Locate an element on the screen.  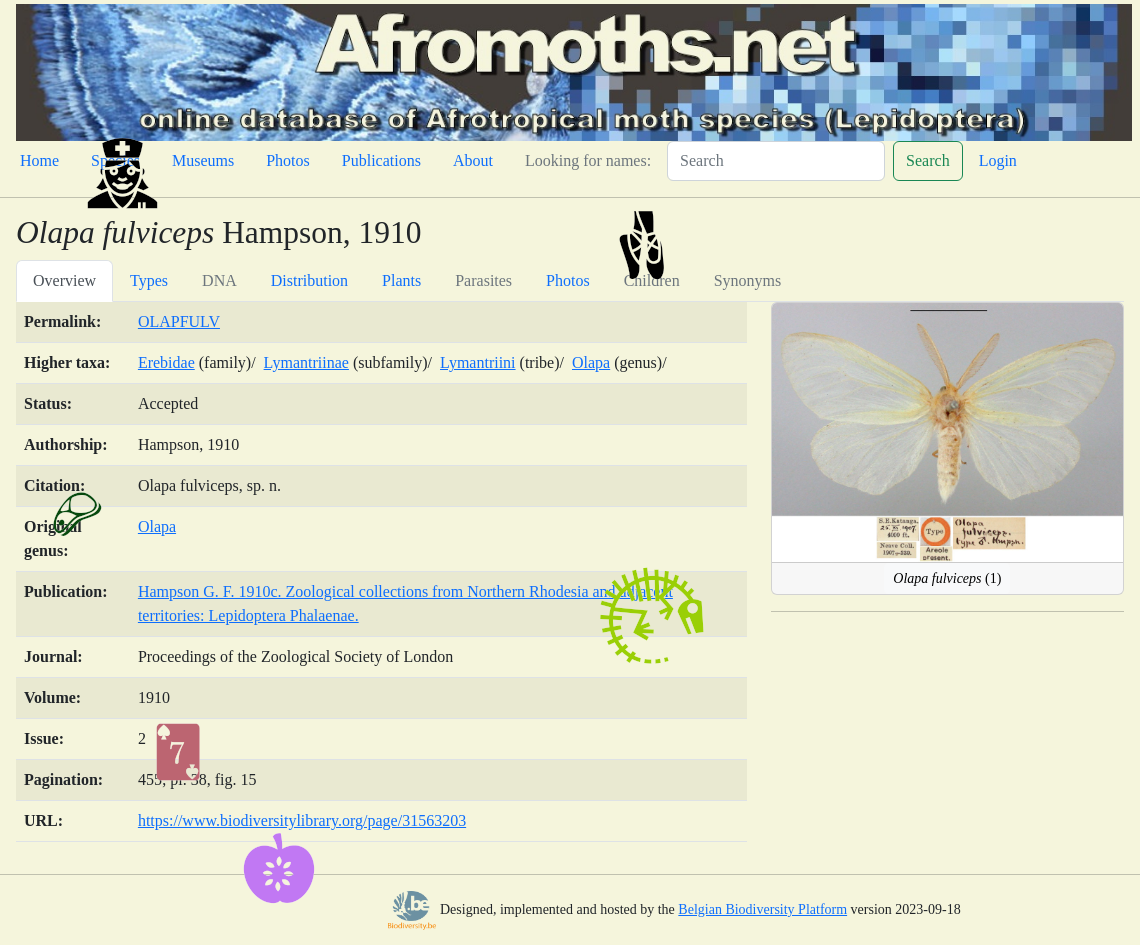
seven of spades playing card is located at coordinates (178, 752).